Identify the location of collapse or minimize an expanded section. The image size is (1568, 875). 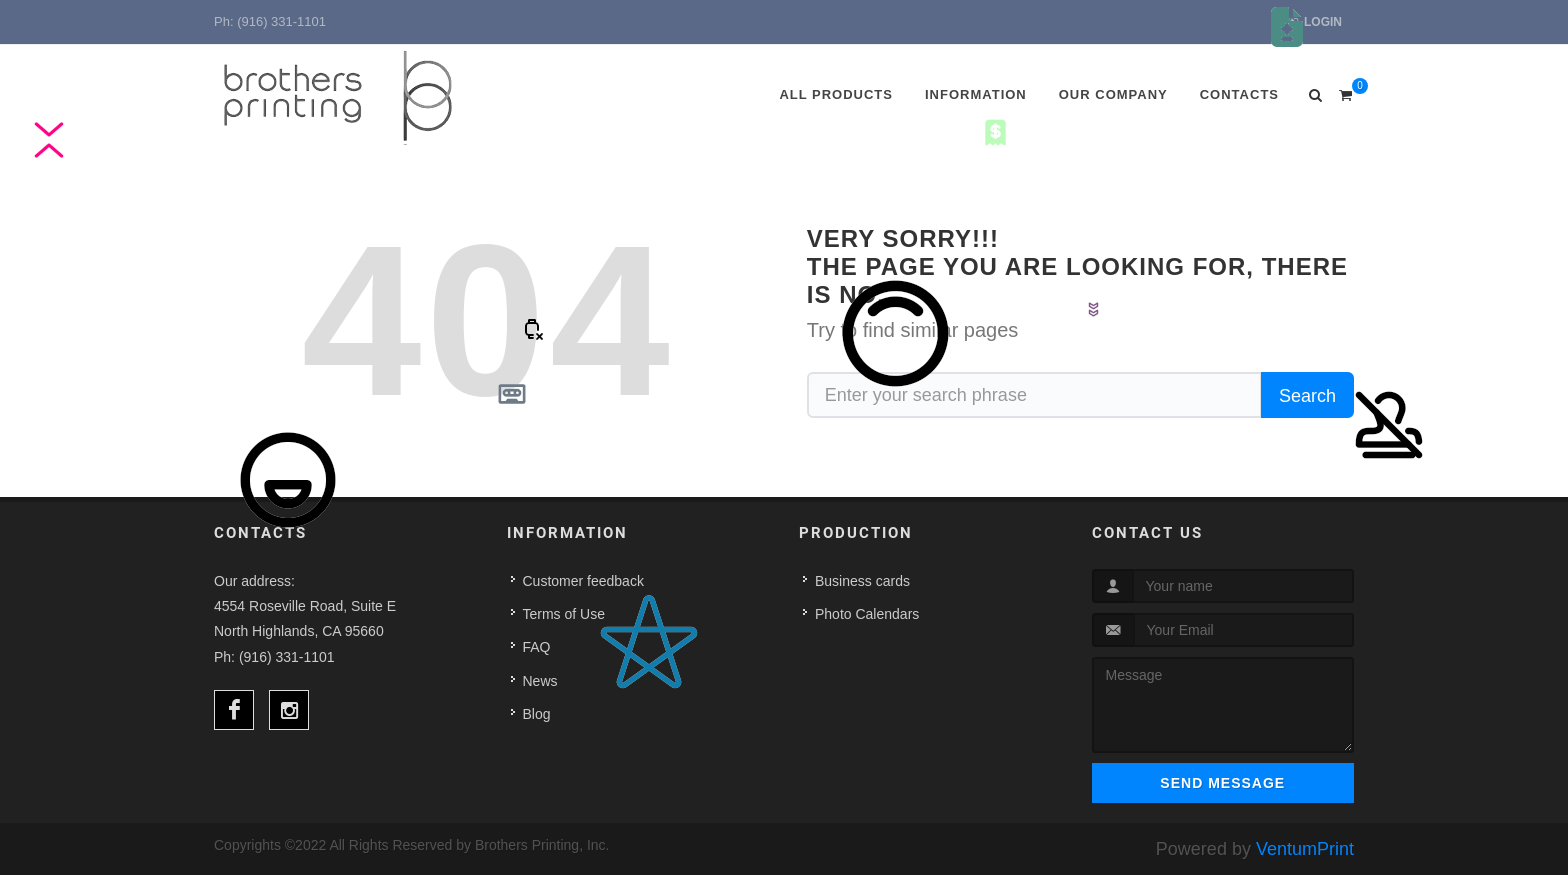
(49, 140).